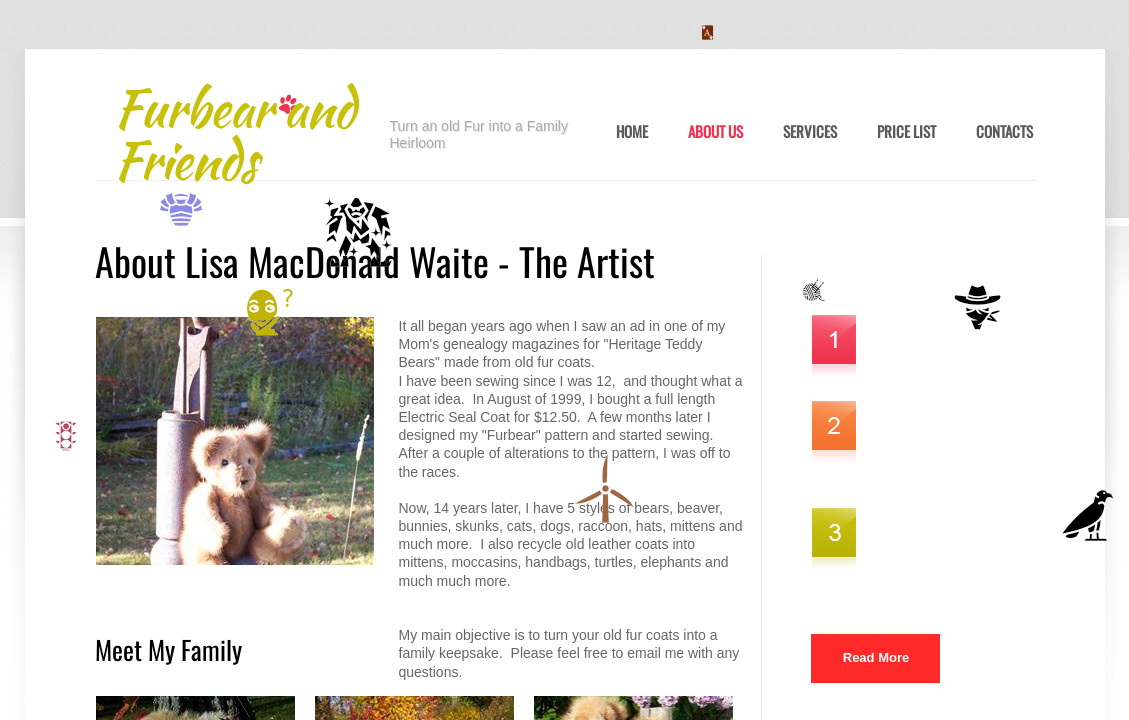 Image resolution: width=1129 pixels, height=720 pixels. I want to click on ice golem character or unit in a game, so click(358, 232).